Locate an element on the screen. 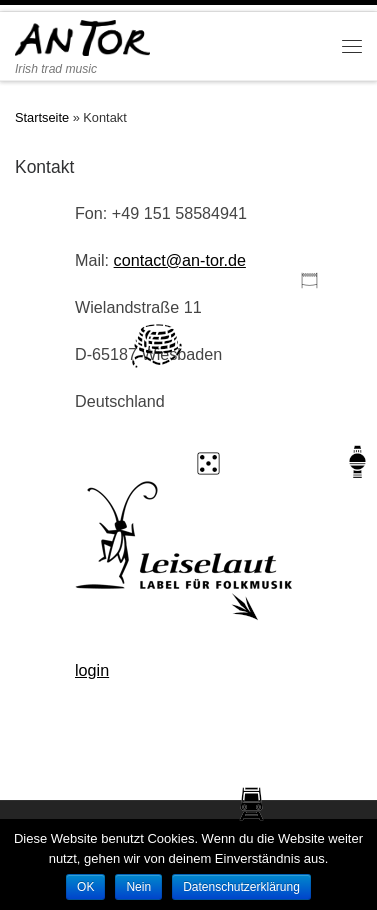 The image size is (377, 910). access broadcast or streaming settings is located at coordinates (357, 461).